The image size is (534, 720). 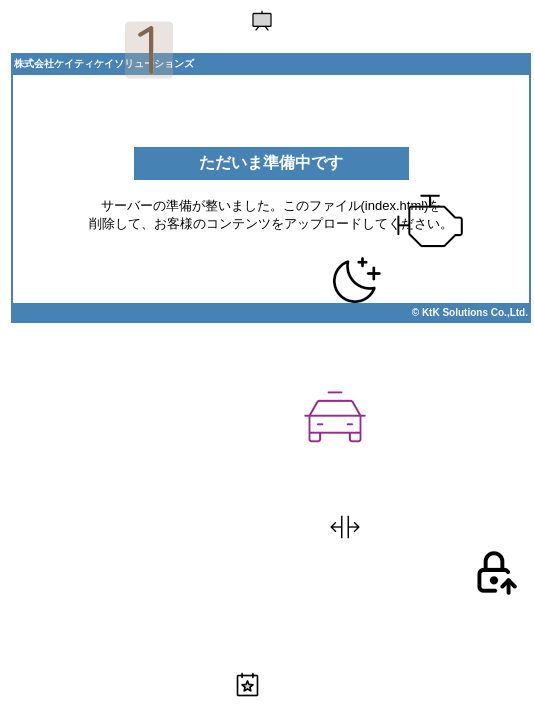 I want to click on view engine status or diagnostics, so click(x=429, y=222).